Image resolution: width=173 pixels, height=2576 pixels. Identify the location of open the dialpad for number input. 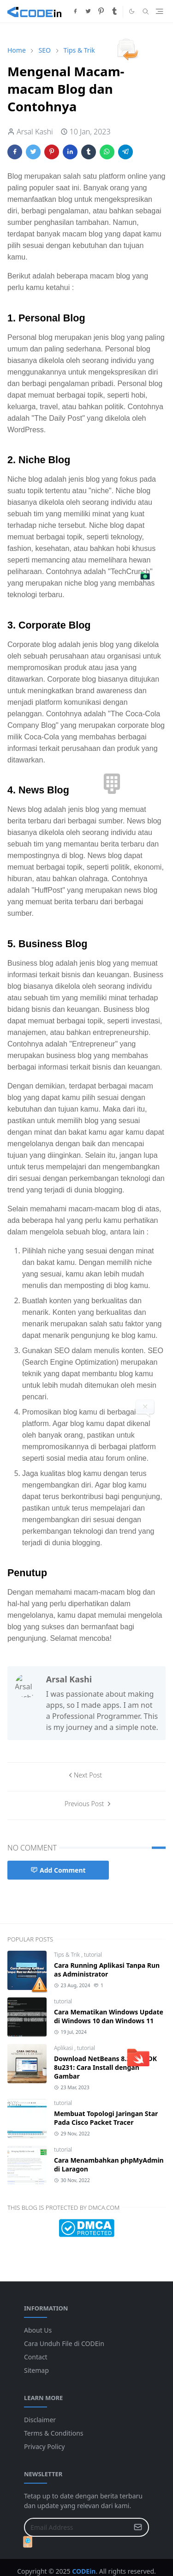
(112, 784).